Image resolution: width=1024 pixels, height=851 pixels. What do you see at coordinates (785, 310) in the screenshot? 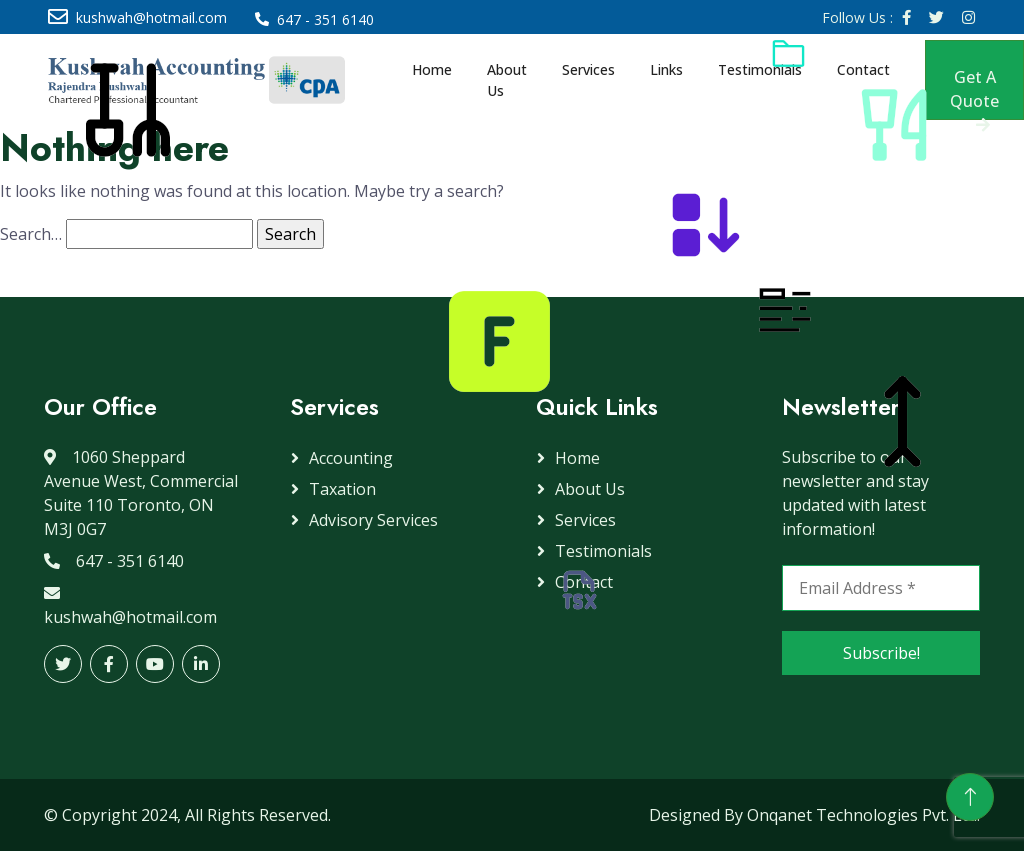
I see `indicates a keyword or reserved word in code` at bounding box center [785, 310].